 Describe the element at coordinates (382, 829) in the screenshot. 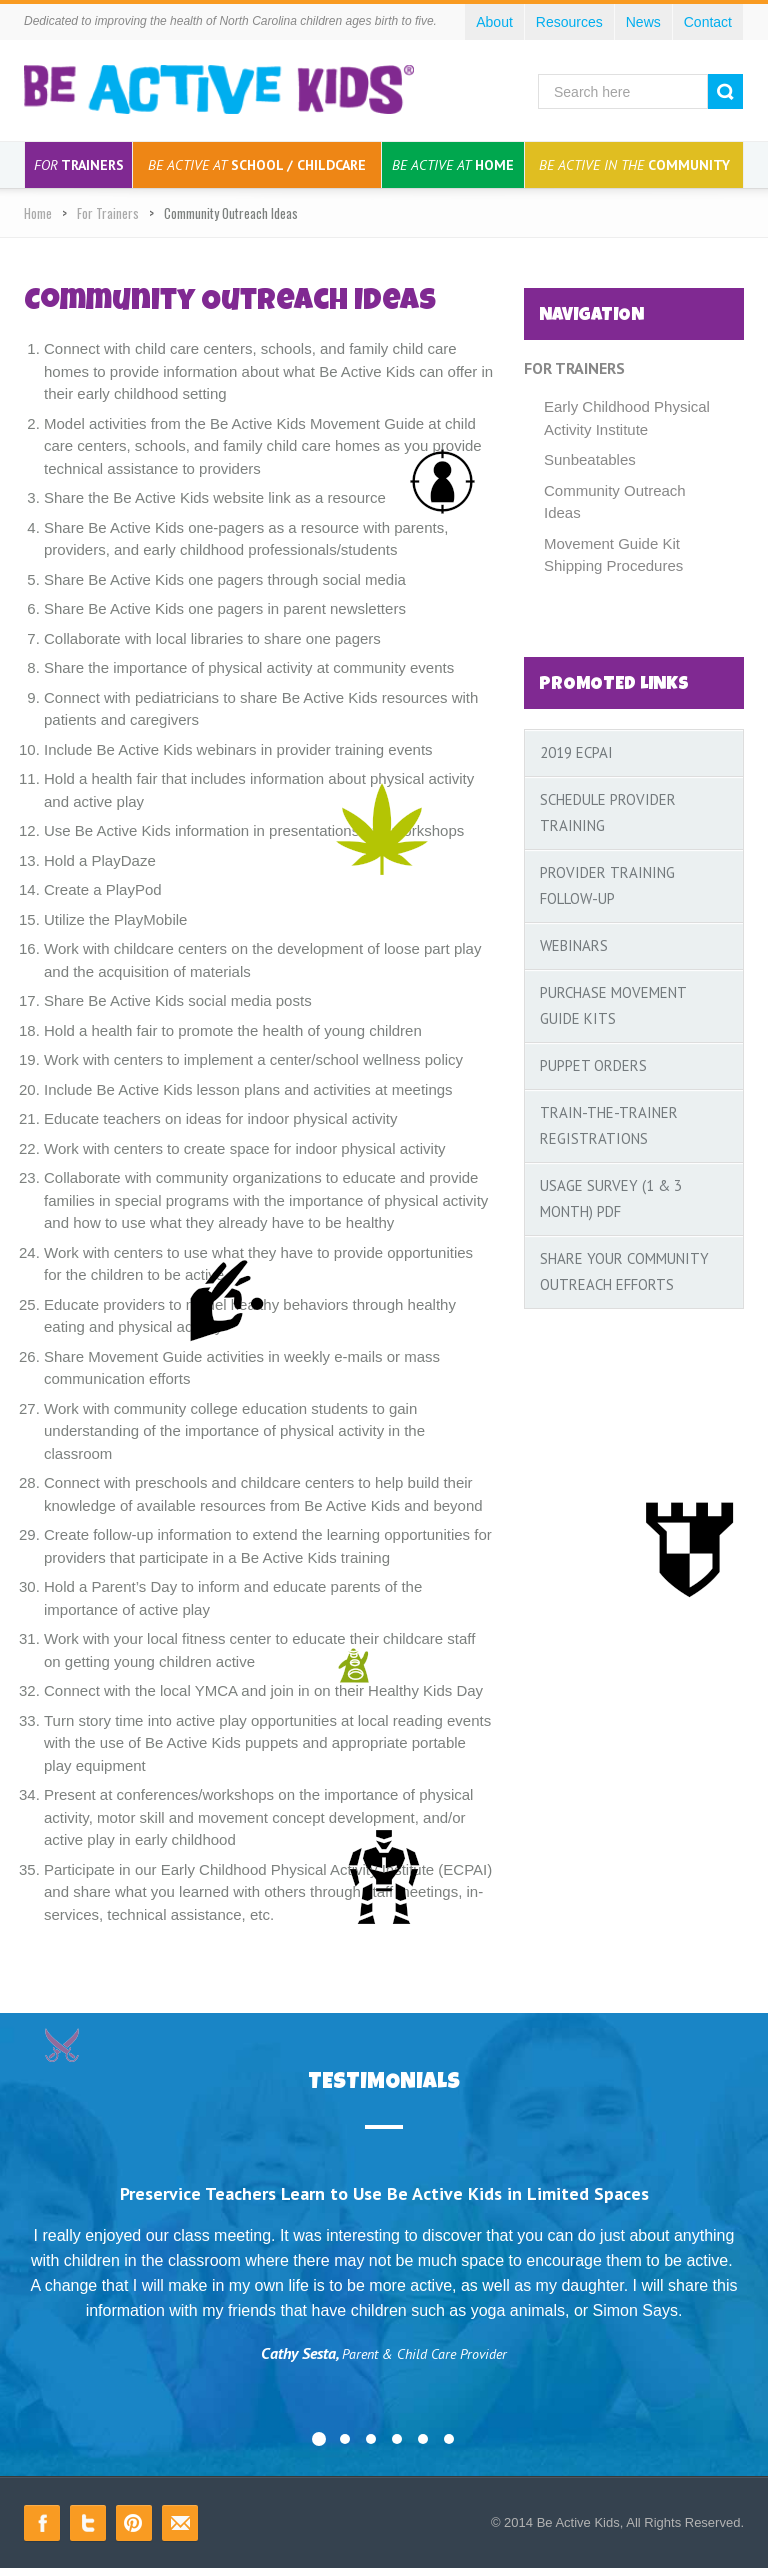

I see `browse hemp or cannabis-related products` at that location.